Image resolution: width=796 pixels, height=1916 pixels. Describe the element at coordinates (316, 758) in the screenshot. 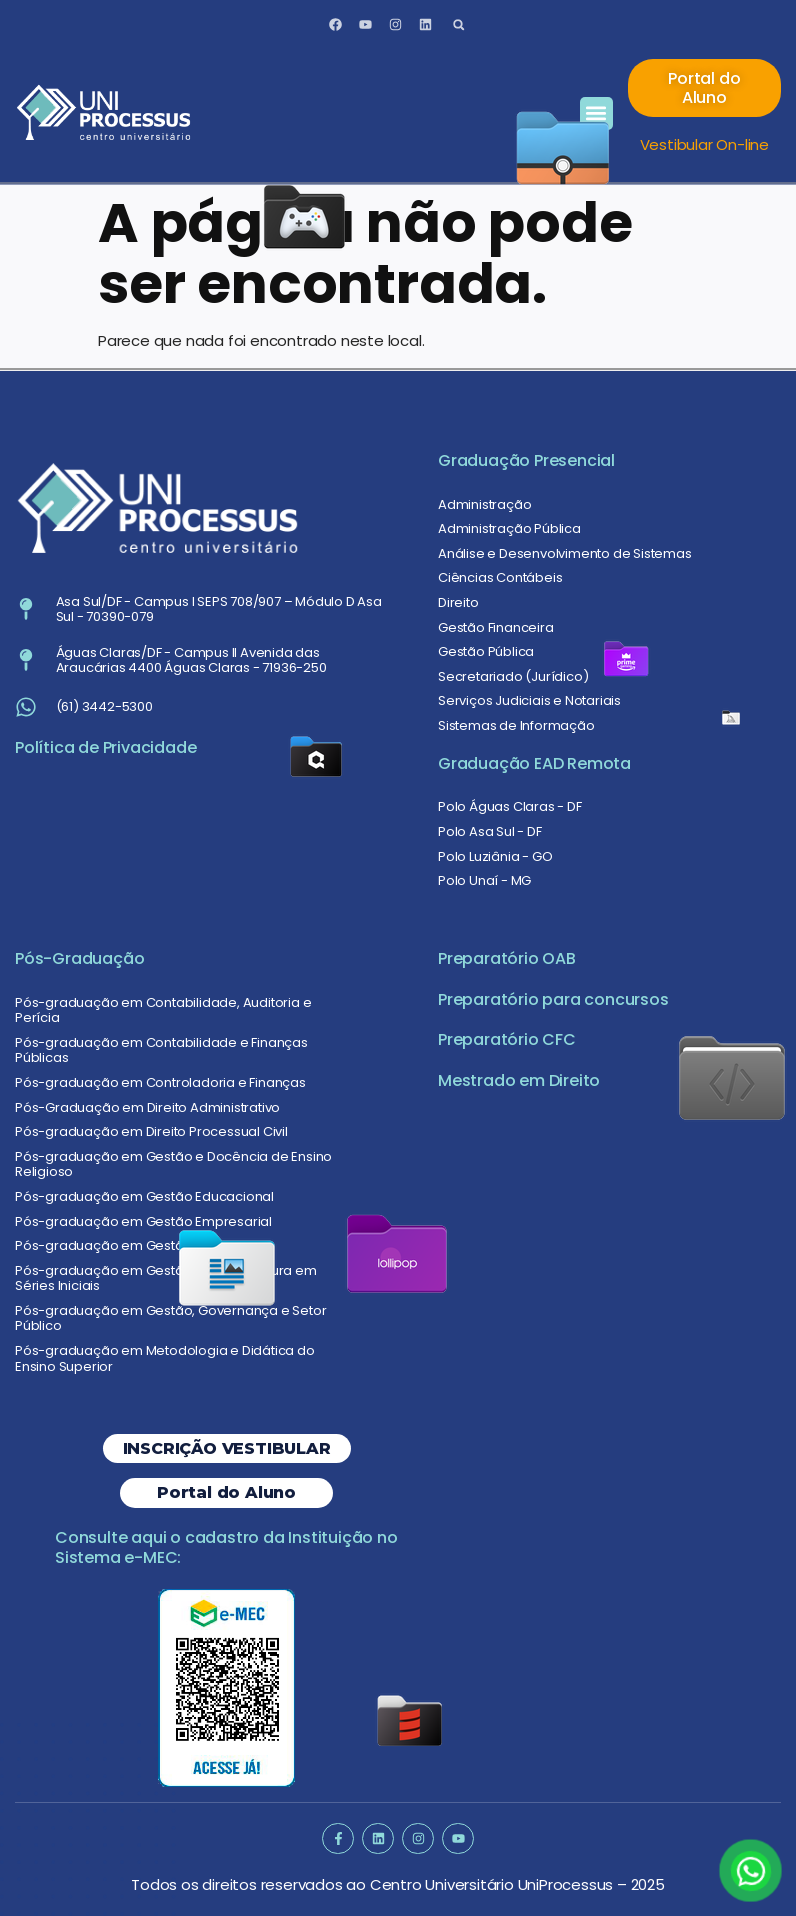

I see `open quixel assets folder` at that location.